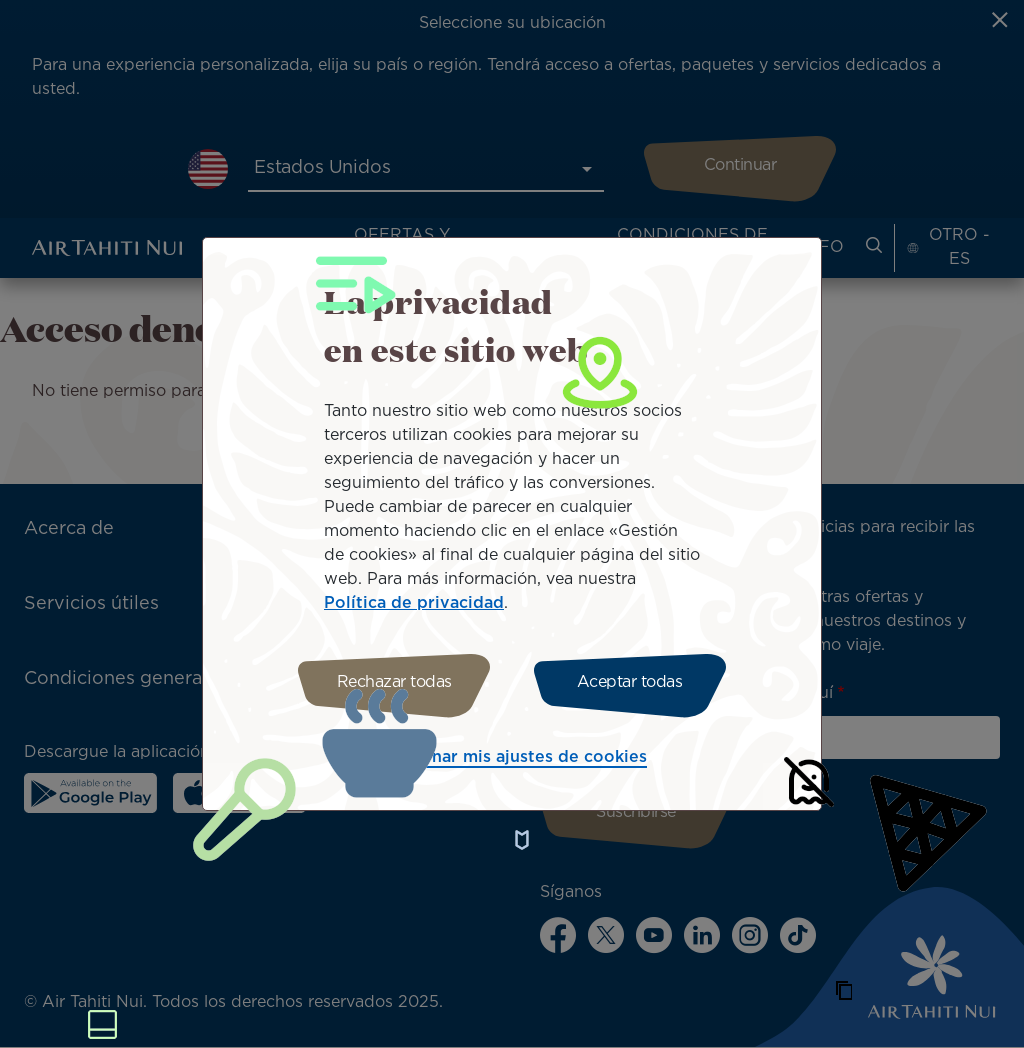 This screenshot has height=1048, width=1024. Describe the element at coordinates (925, 830) in the screenshot. I see `three.js library or 3D graphics project` at that location.